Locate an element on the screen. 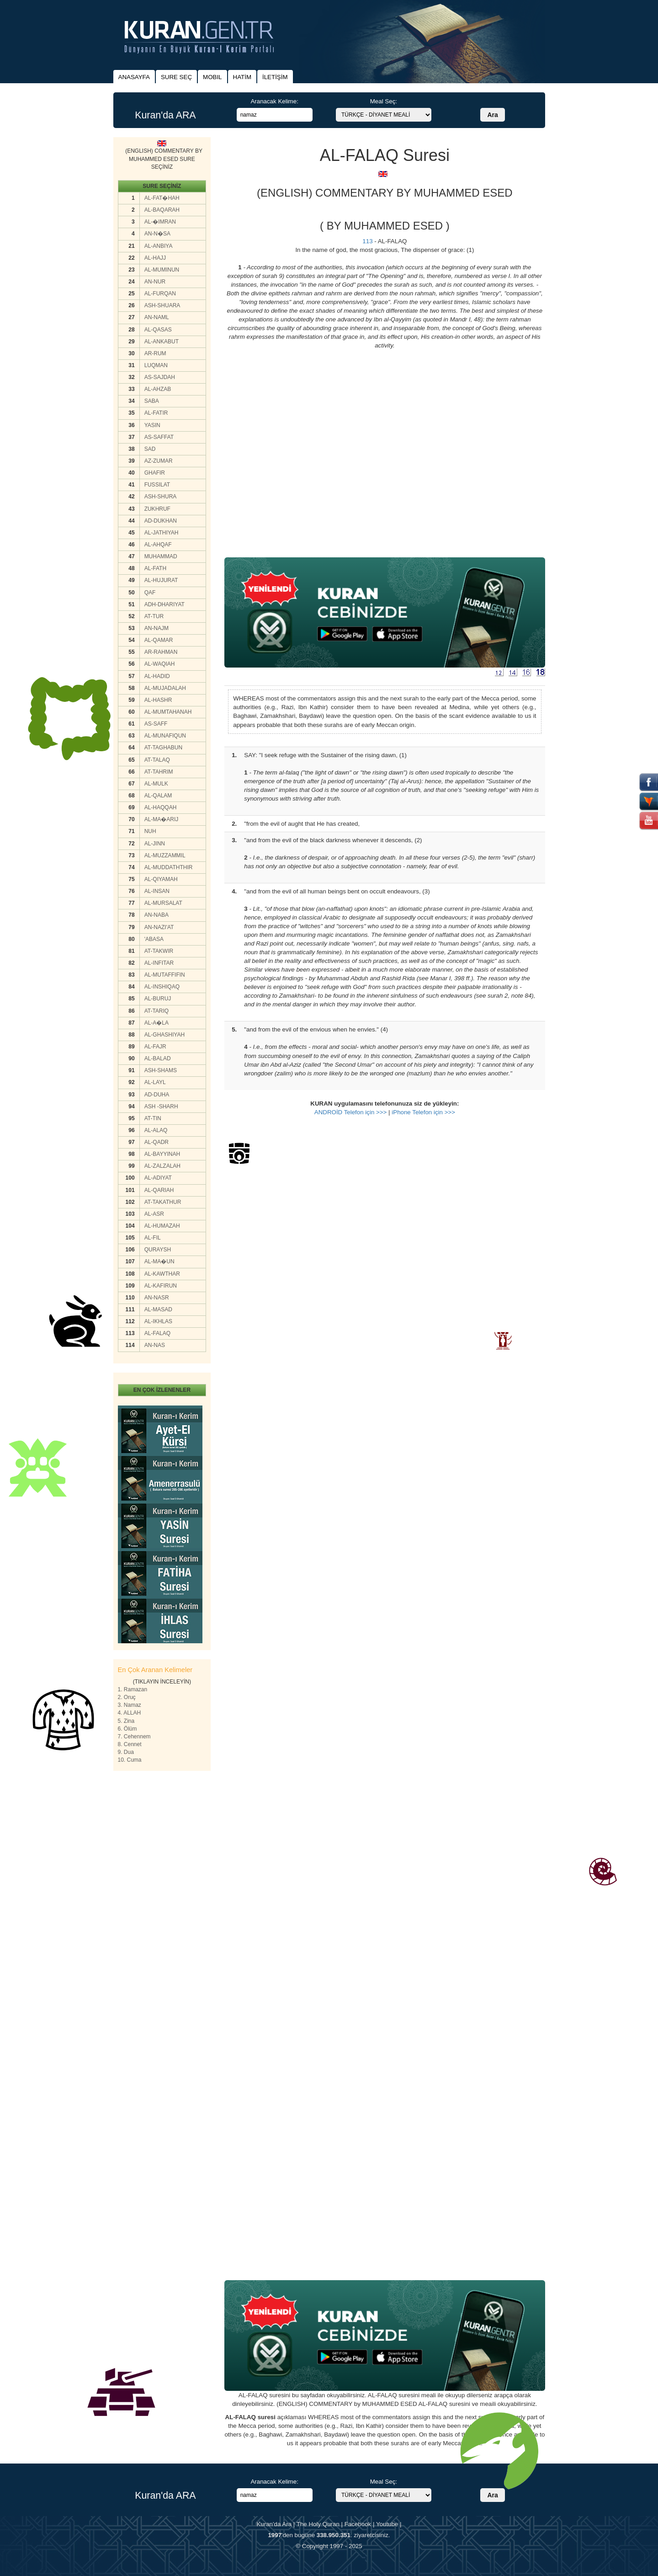 Image resolution: width=658 pixels, height=2576 pixels. decorative tribal or aztec-style game badge is located at coordinates (37, 1467).